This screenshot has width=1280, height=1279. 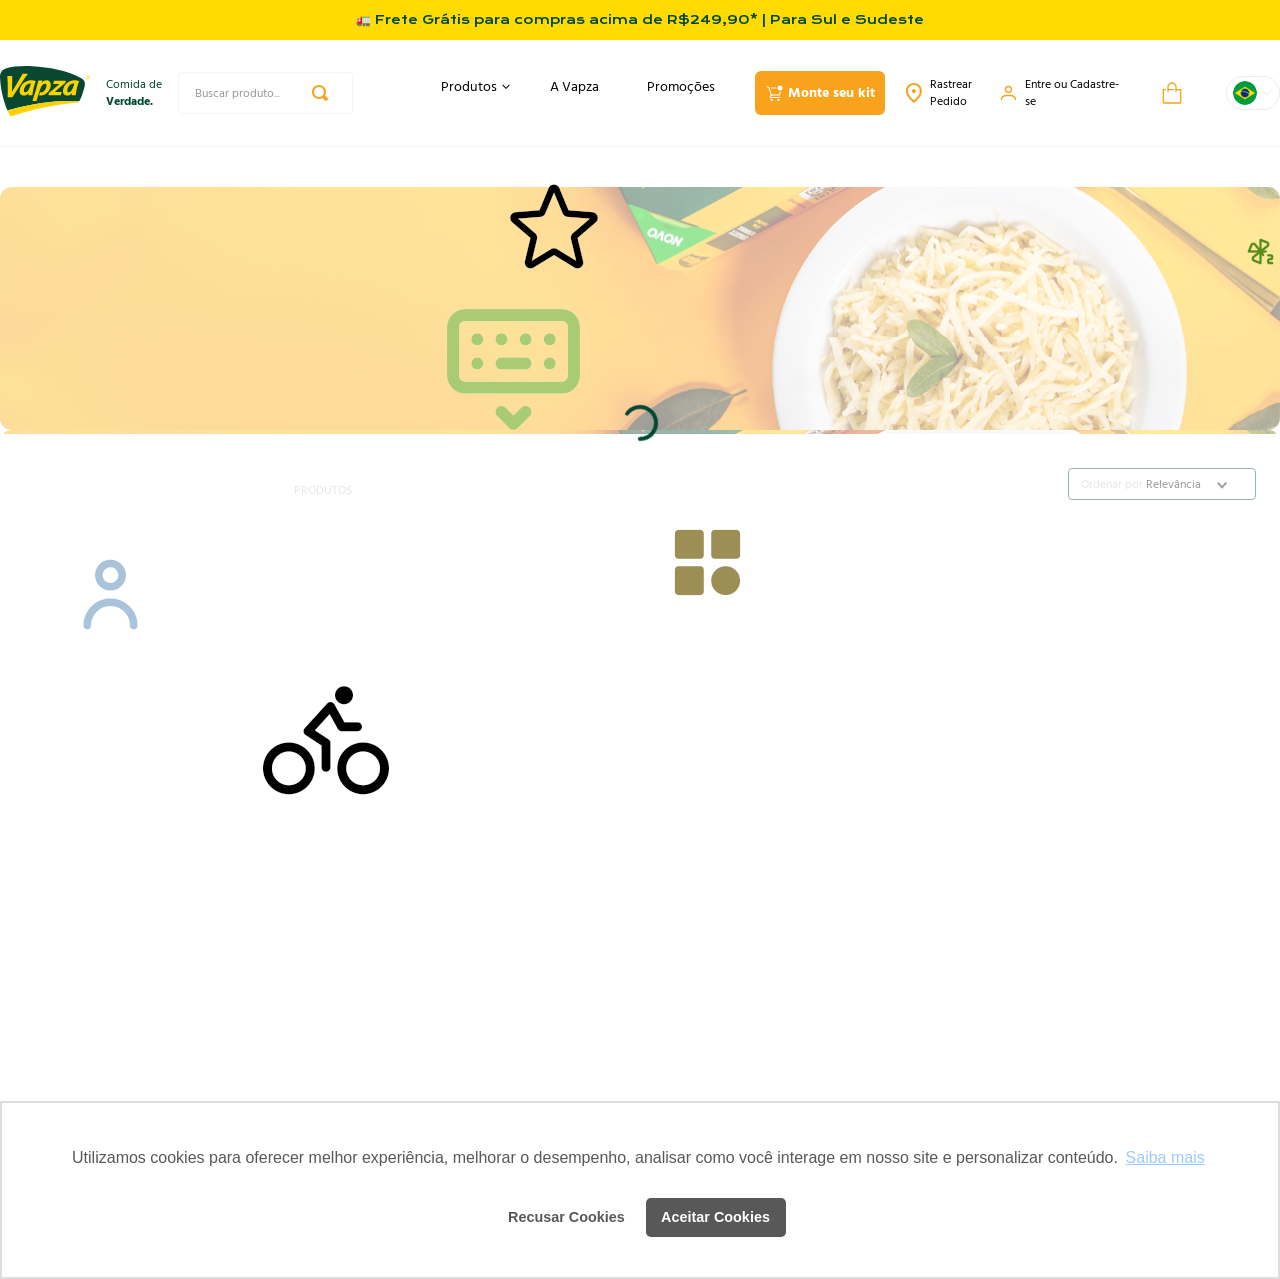 I want to click on access bike-sharing or cycling options, so click(x=326, y=738).